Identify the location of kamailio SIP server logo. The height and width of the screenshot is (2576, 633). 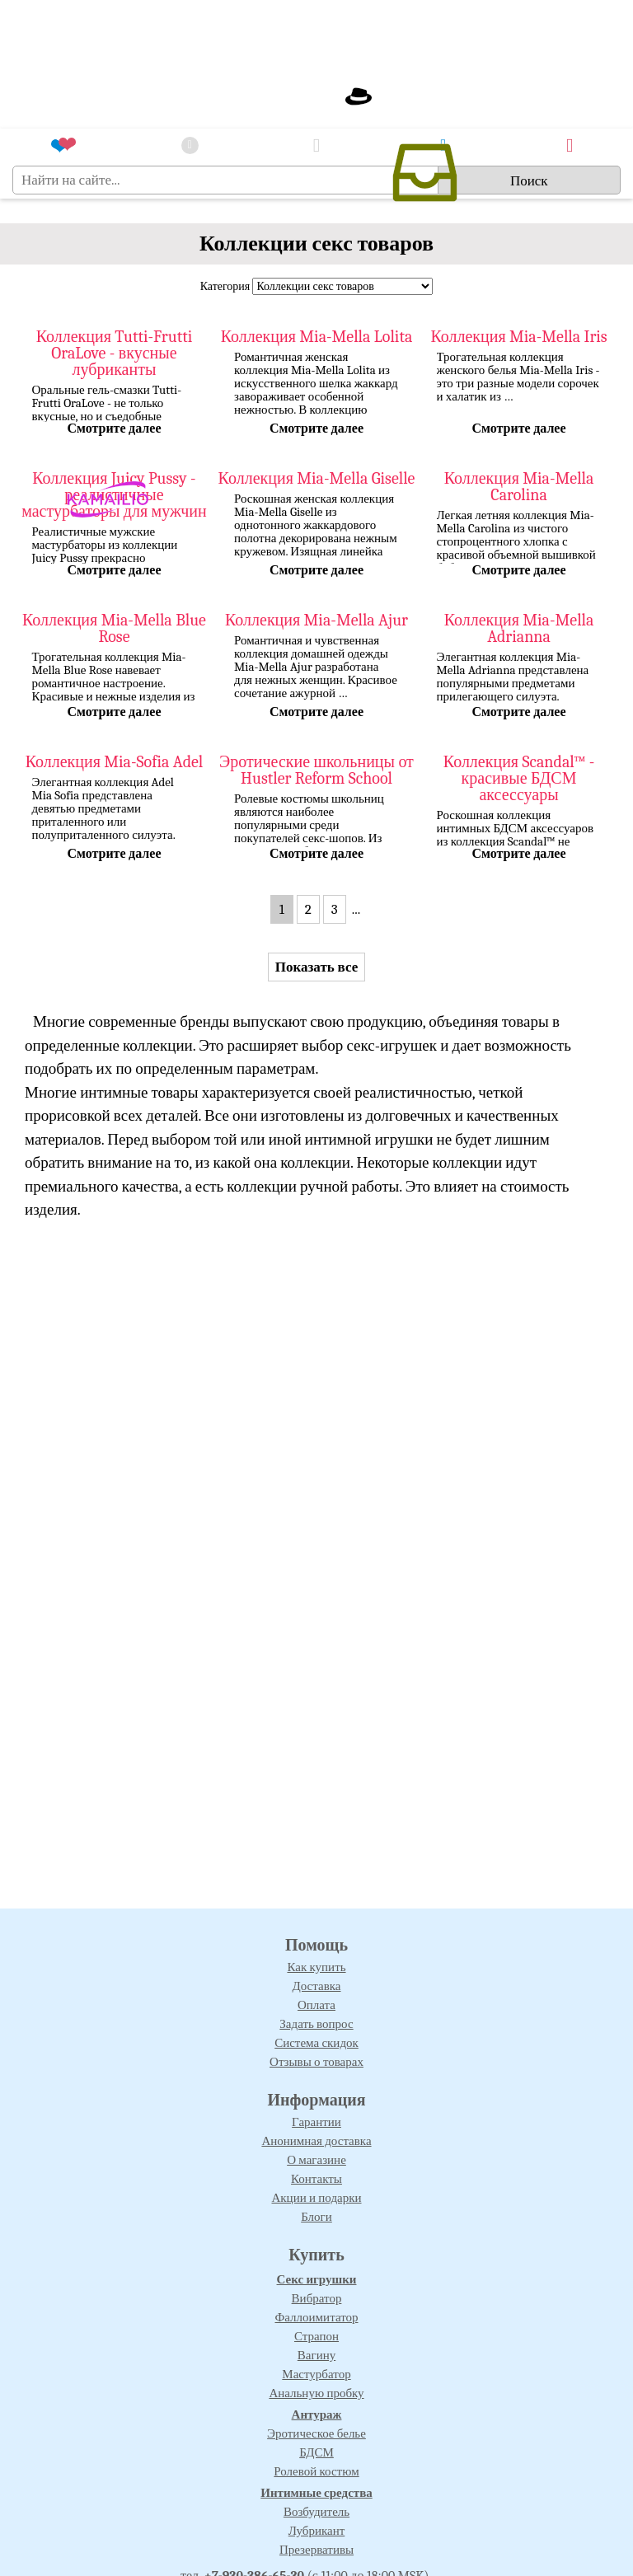
(108, 499).